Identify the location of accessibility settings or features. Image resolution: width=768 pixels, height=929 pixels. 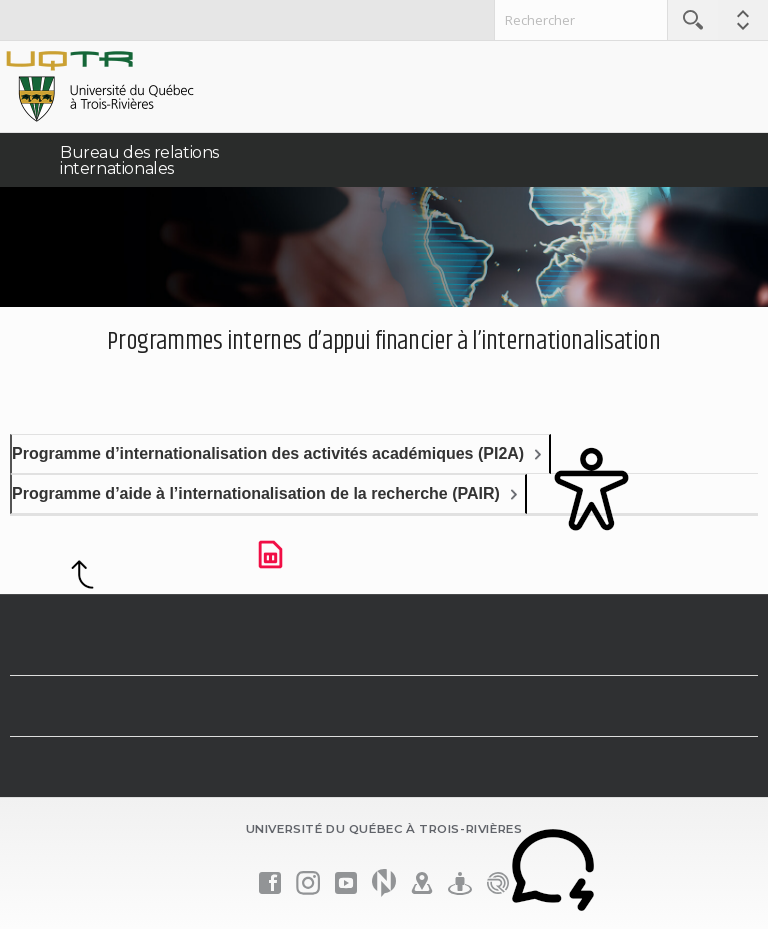
(591, 490).